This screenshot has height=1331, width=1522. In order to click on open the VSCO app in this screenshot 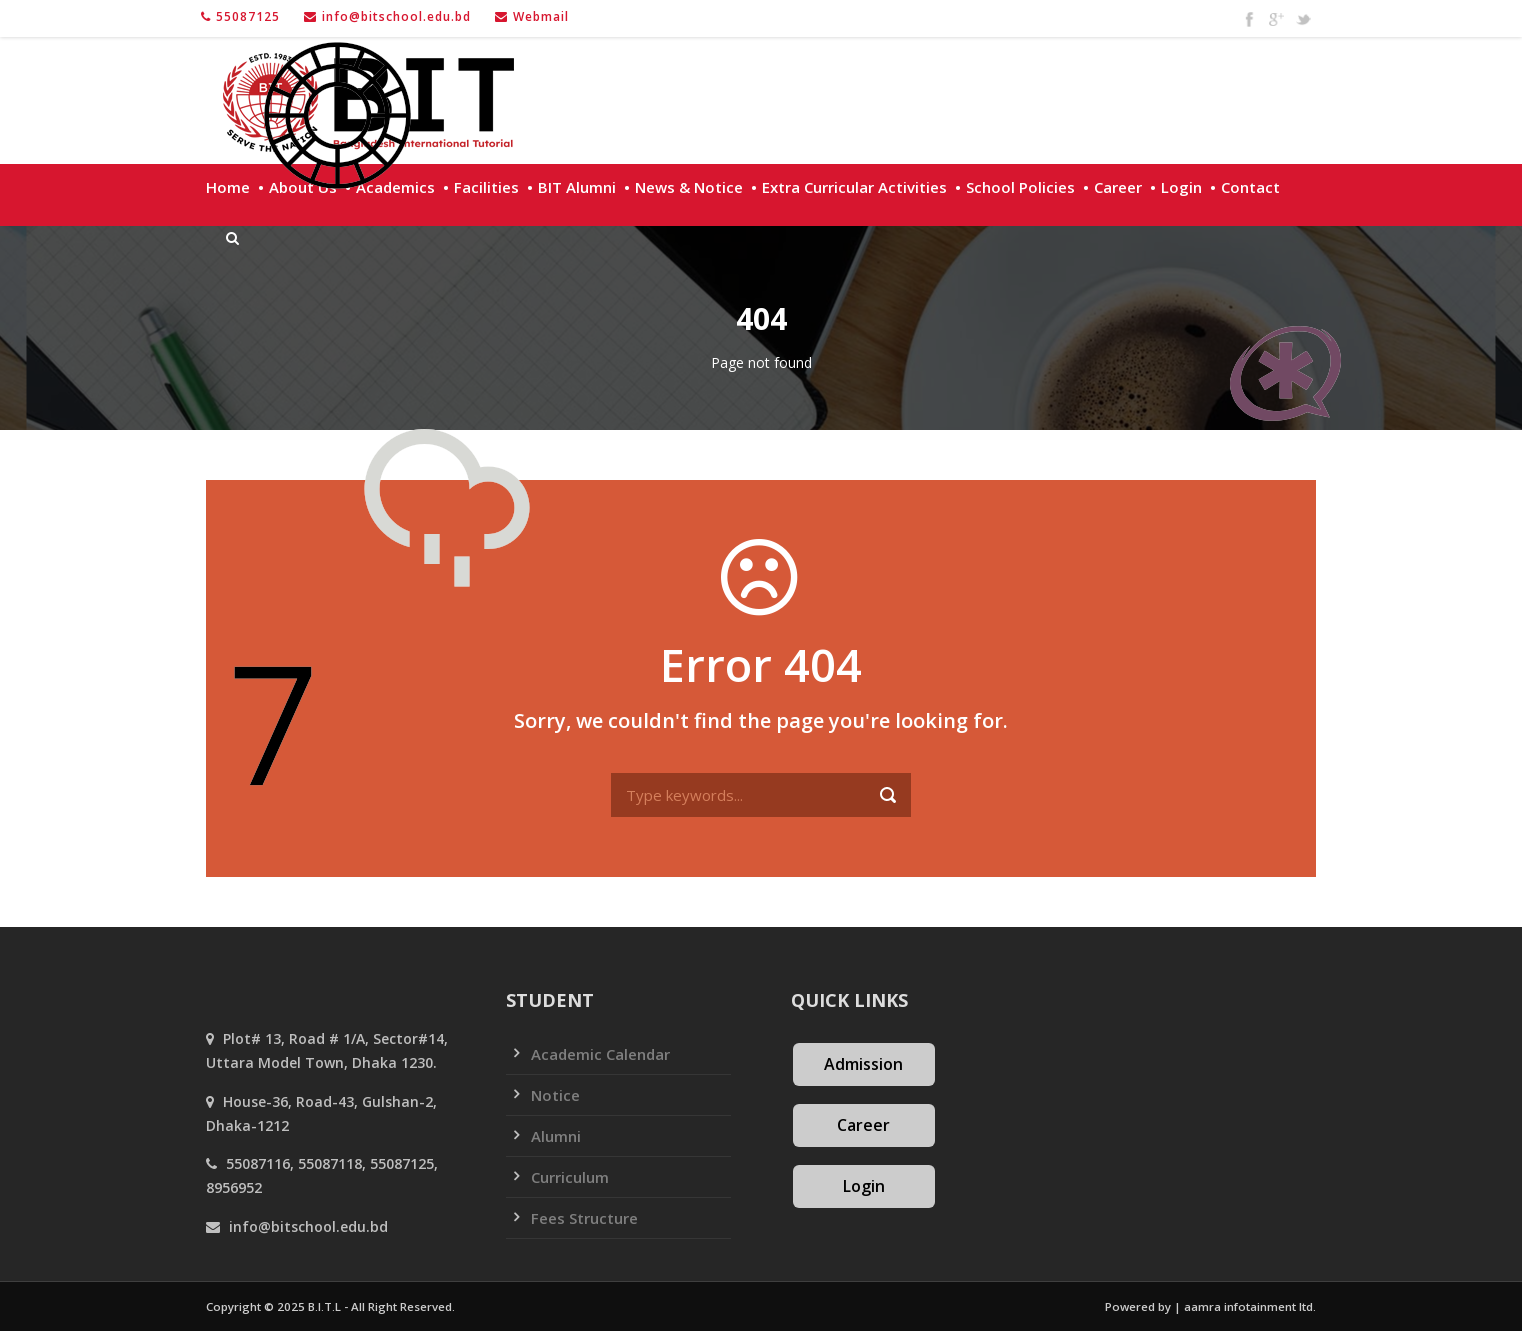, I will do `click(337, 115)`.